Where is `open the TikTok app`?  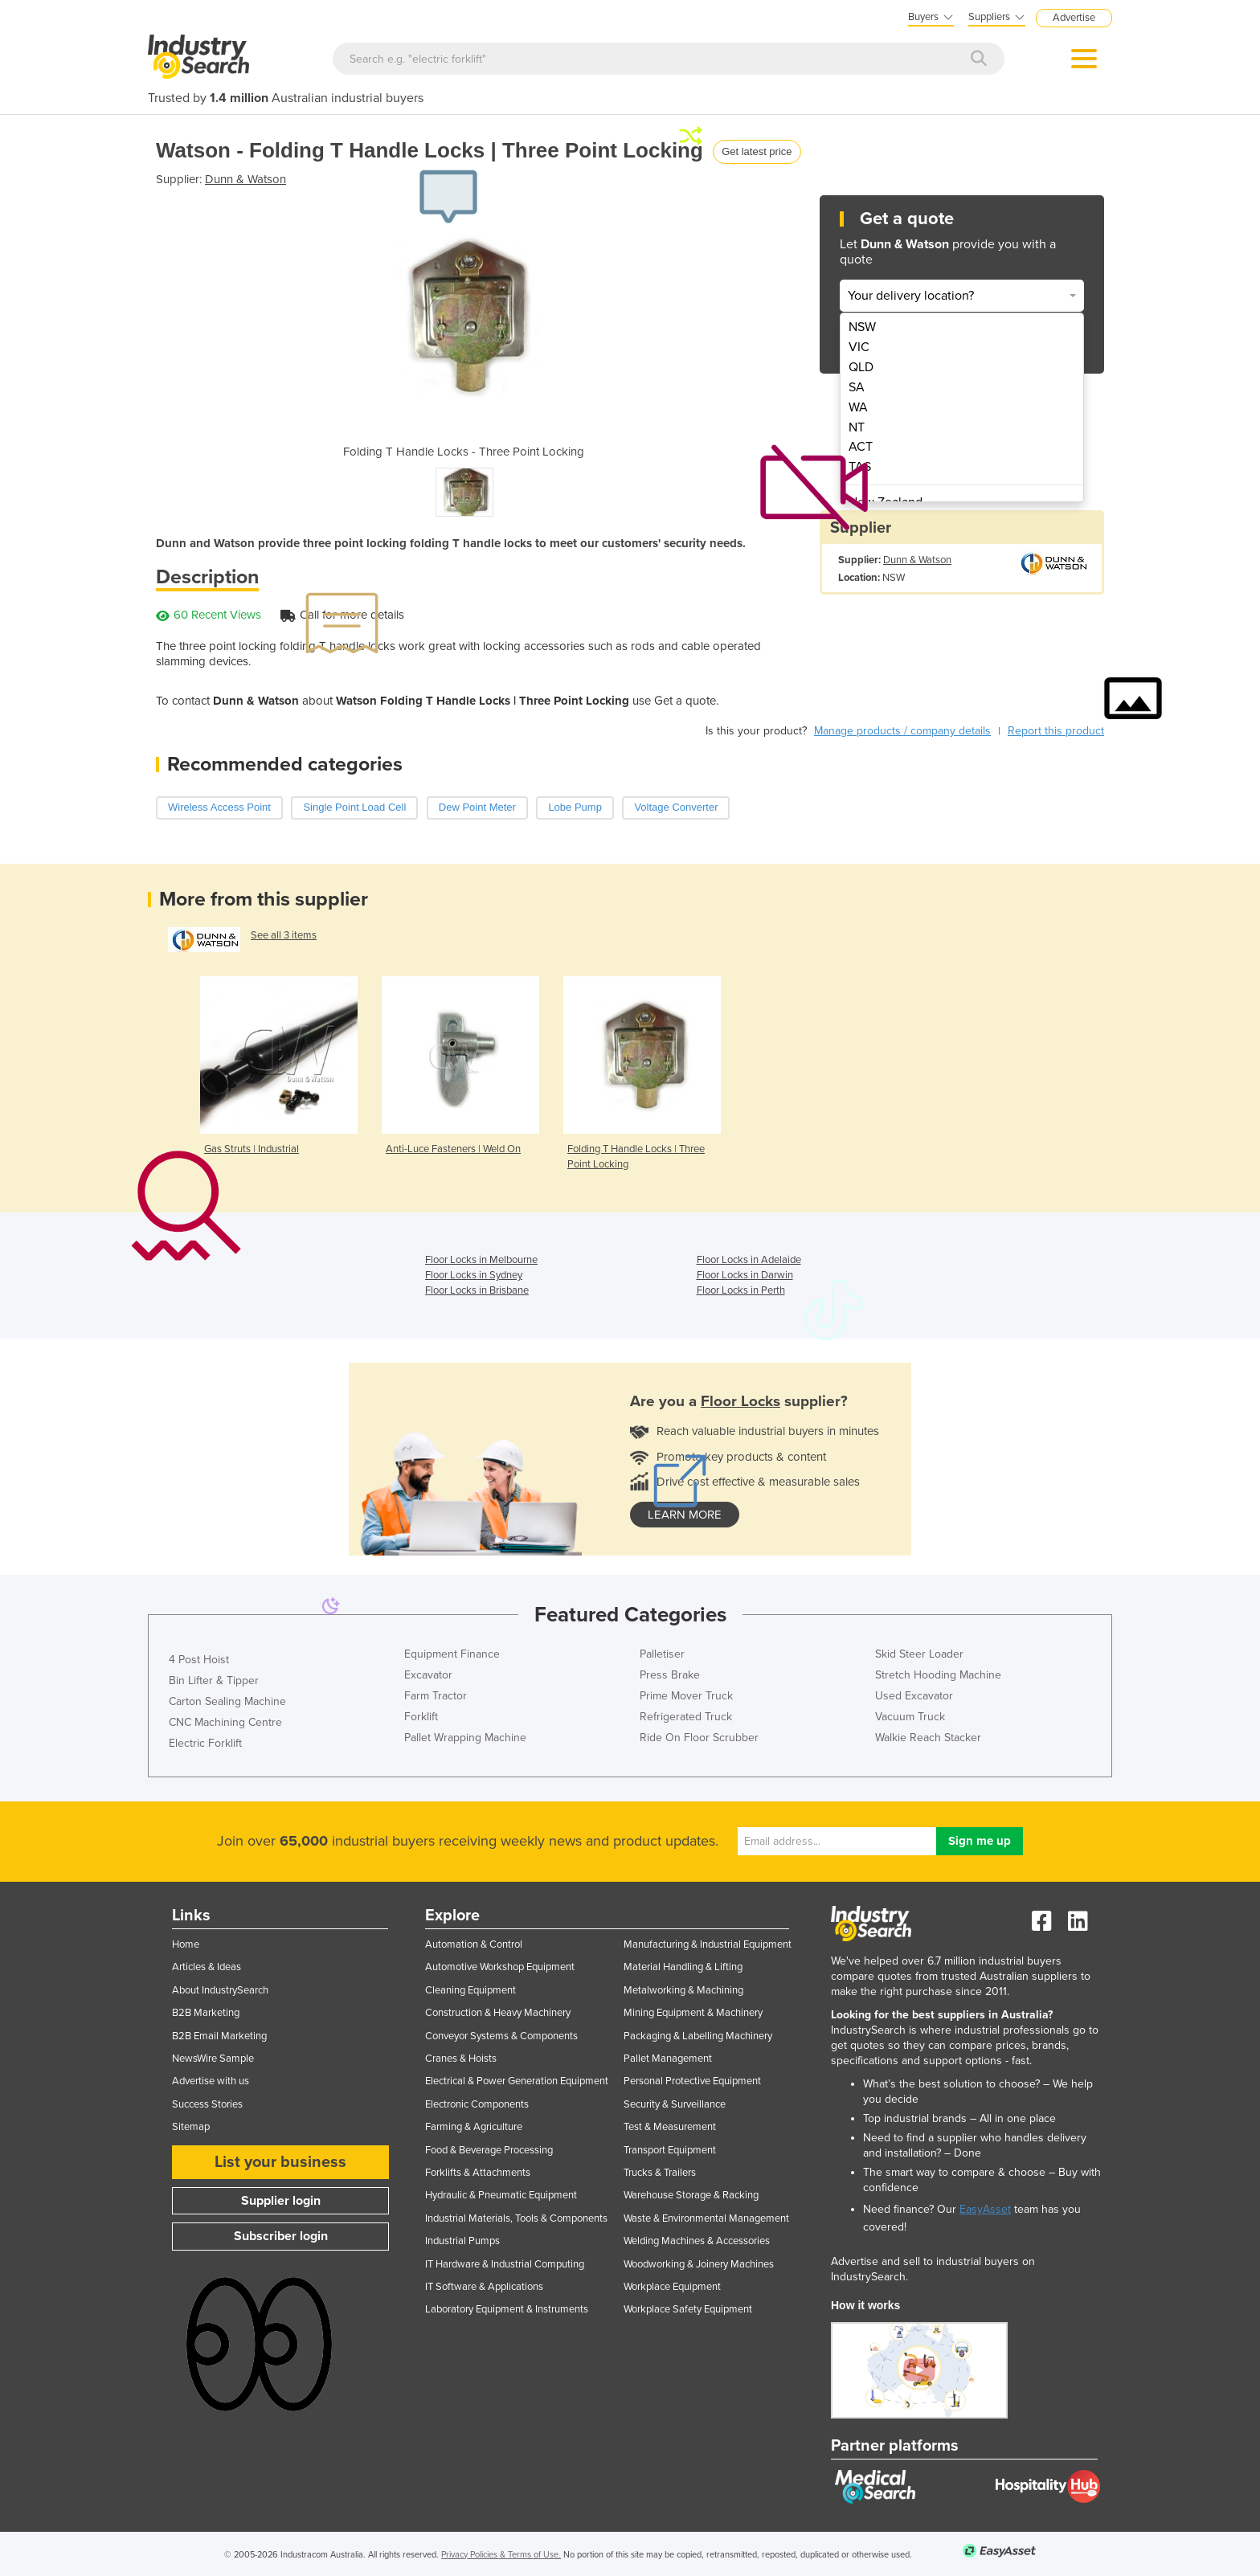 open the TikTok app is located at coordinates (833, 1311).